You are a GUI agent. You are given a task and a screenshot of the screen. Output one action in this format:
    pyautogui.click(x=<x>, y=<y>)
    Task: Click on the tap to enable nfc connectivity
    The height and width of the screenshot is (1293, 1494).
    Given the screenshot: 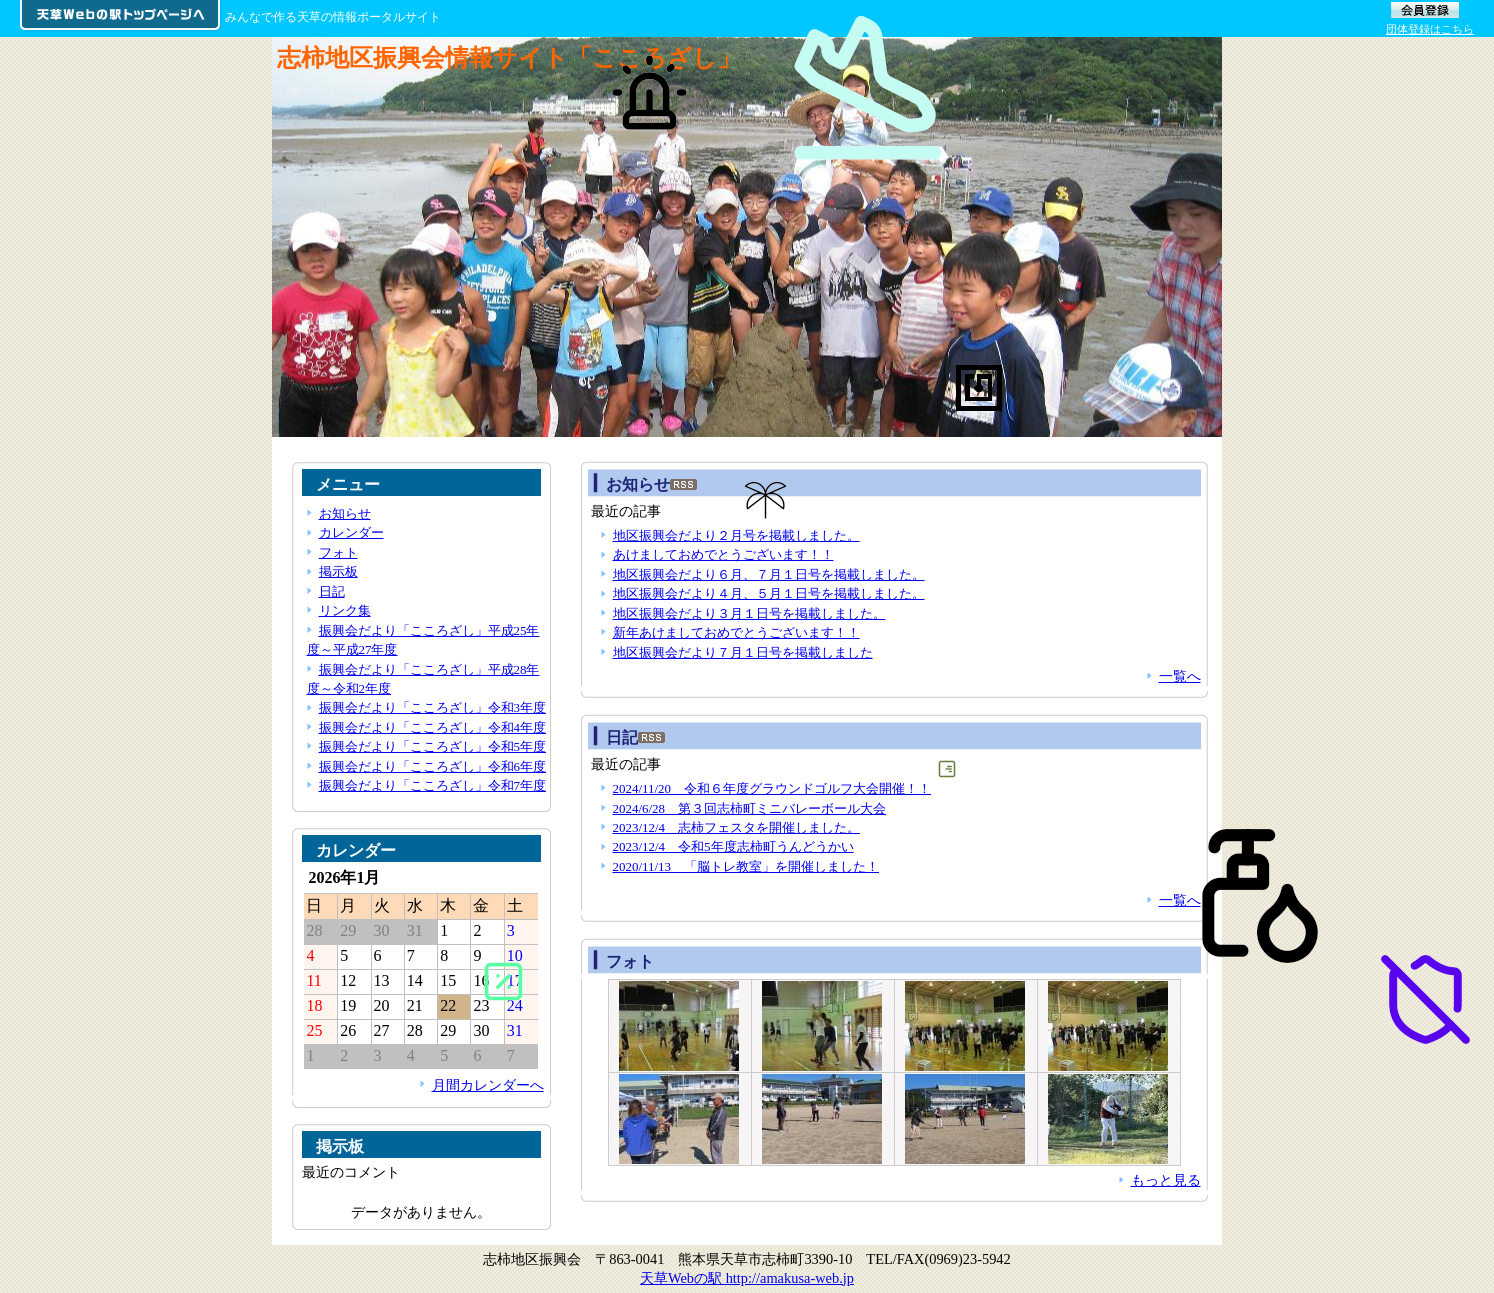 What is the action you would take?
    pyautogui.click(x=979, y=388)
    